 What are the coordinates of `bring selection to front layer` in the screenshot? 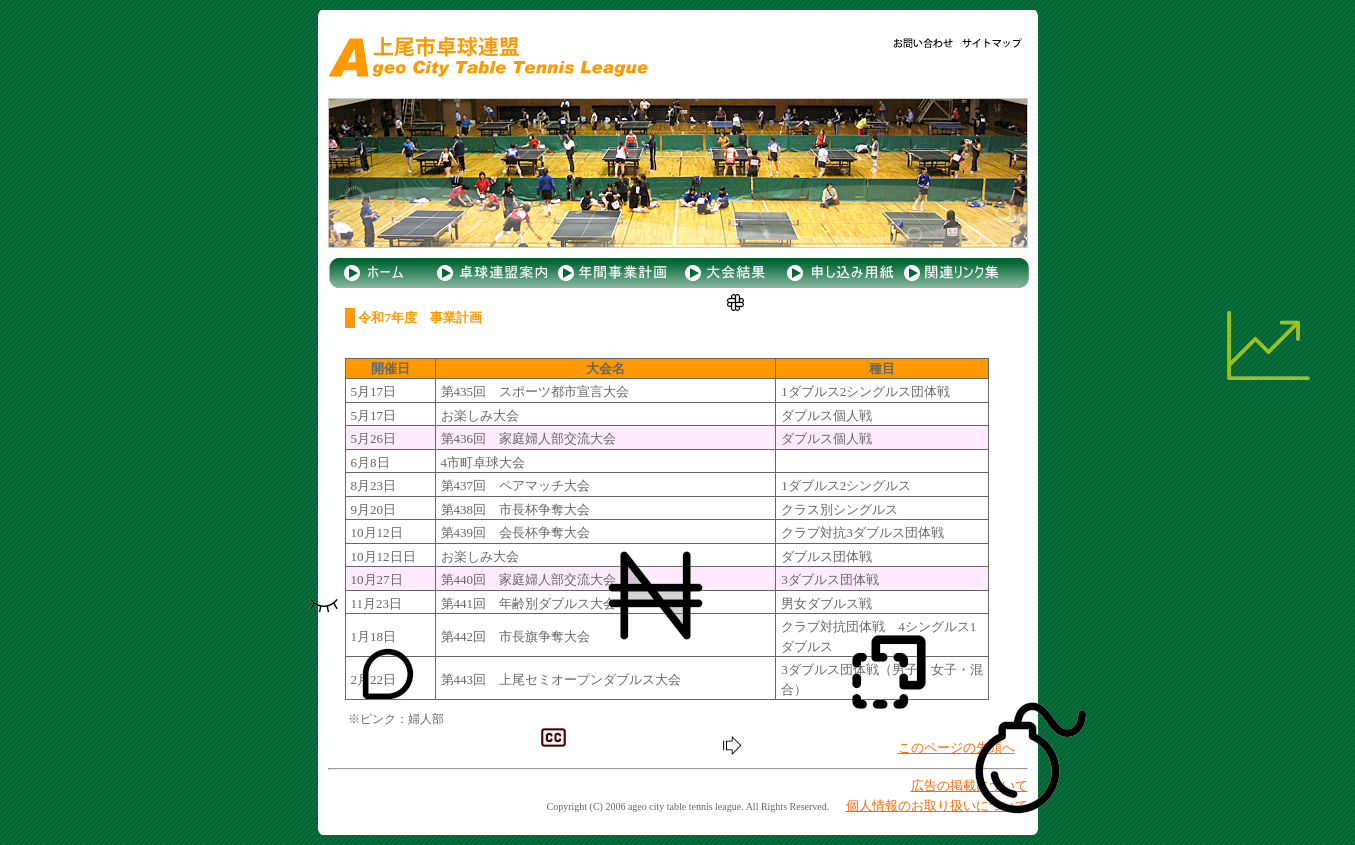 It's located at (889, 672).